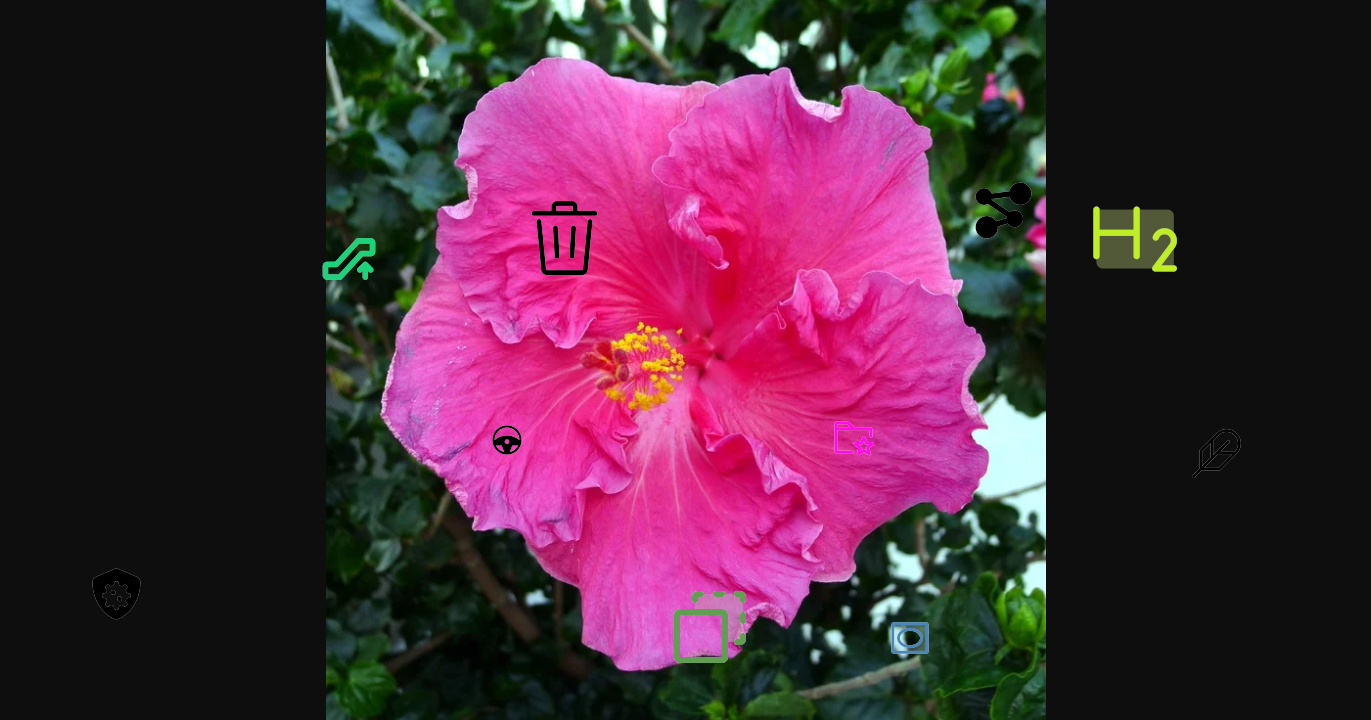 This screenshot has height=720, width=1371. Describe the element at coordinates (1215, 454) in the screenshot. I see `compose a new message or note` at that location.